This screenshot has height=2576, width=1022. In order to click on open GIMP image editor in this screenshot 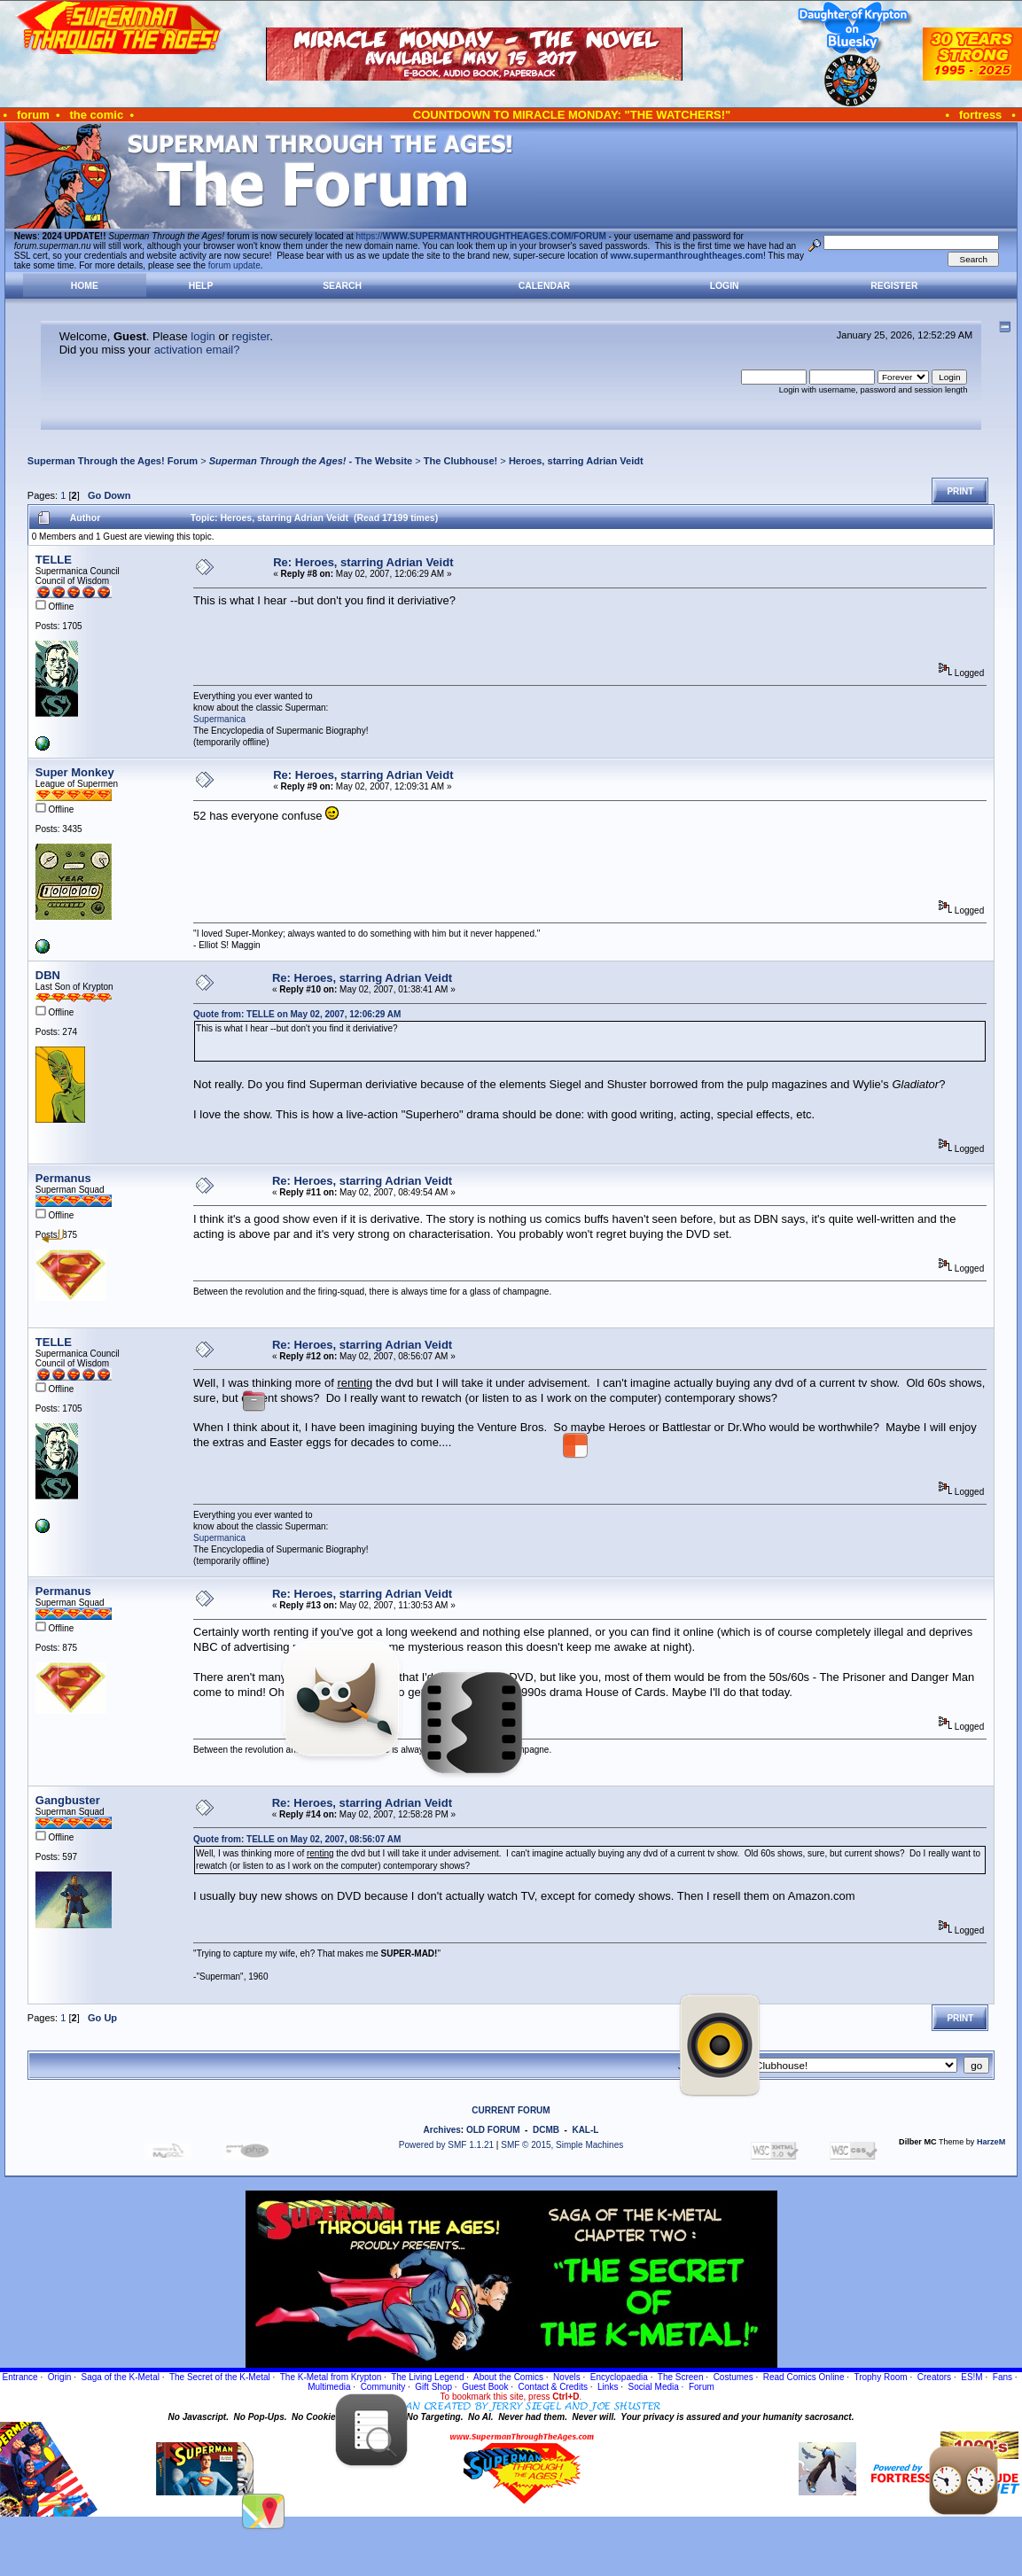, I will do `click(341, 1698)`.